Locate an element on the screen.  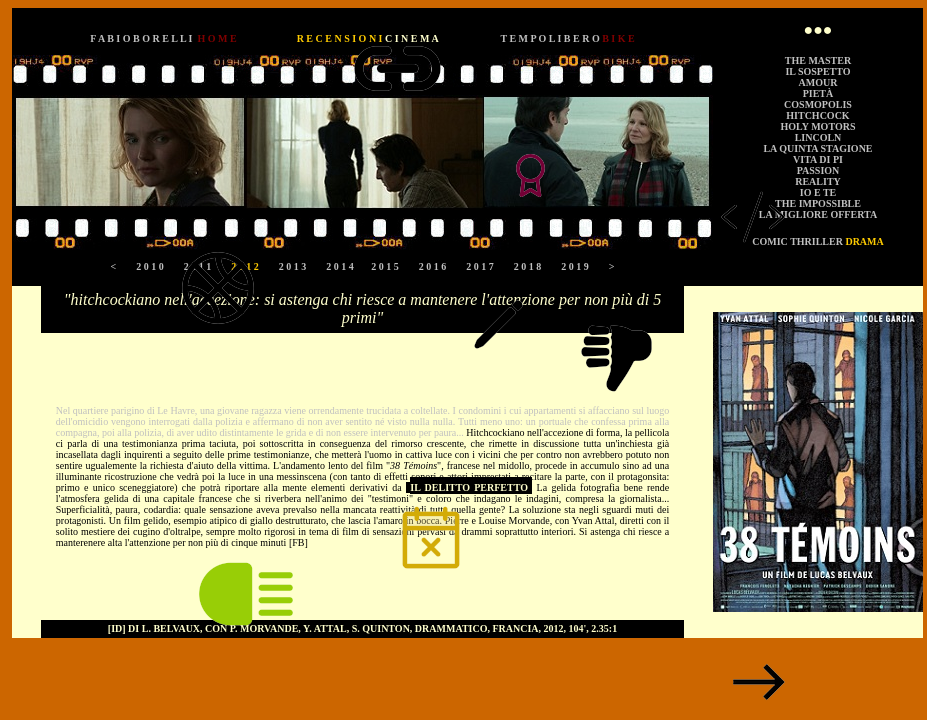
copy or share a link is located at coordinates (397, 68).